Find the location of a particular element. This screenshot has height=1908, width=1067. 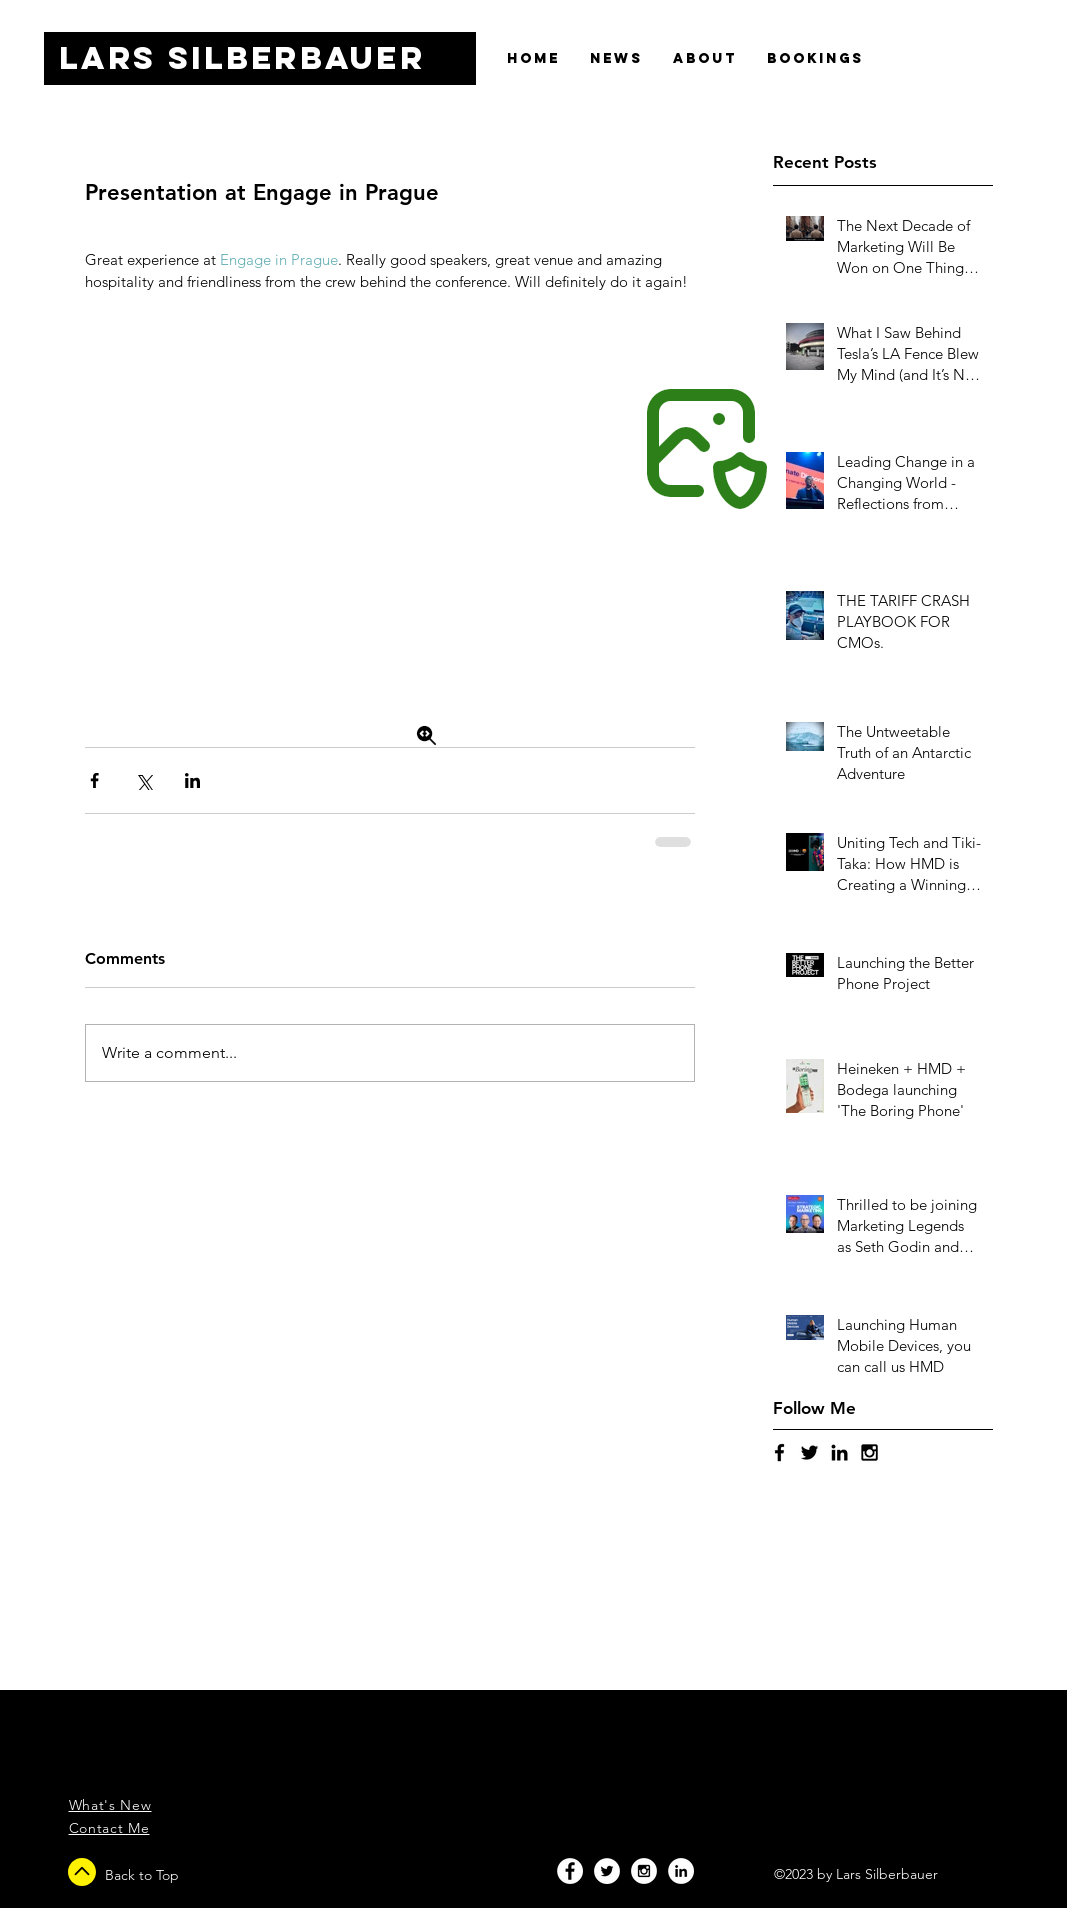

search or inspect code is located at coordinates (426, 735).